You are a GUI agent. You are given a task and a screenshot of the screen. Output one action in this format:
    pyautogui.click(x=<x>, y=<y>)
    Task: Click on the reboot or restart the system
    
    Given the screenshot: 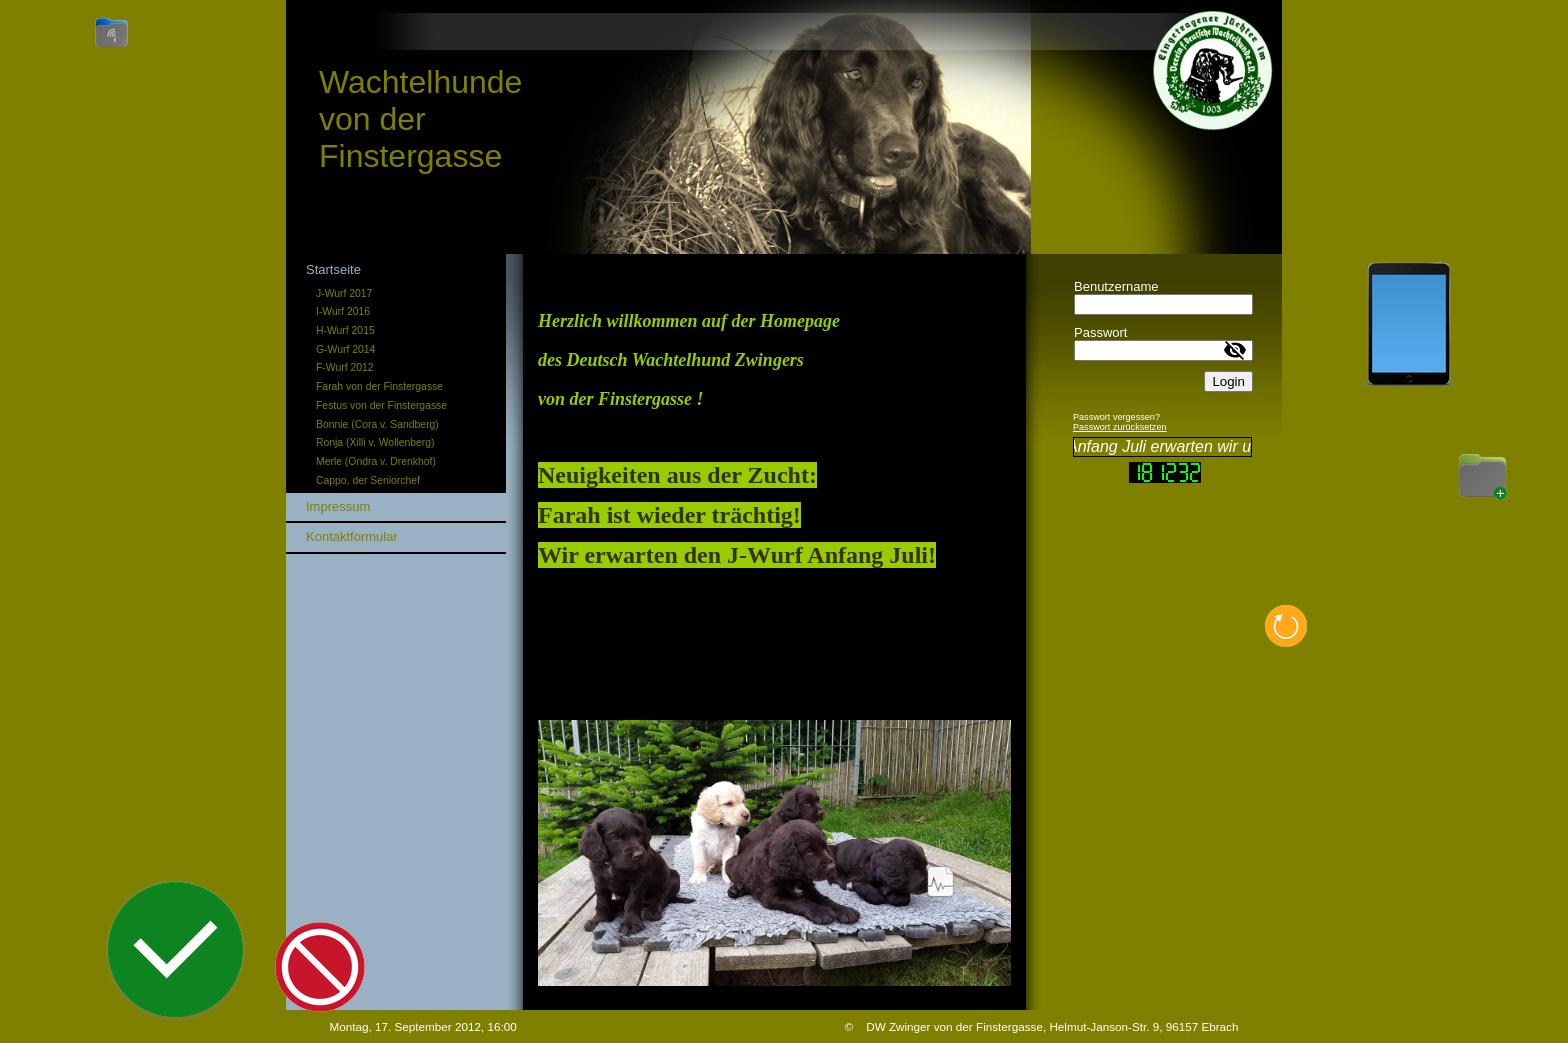 What is the action you would take?
    pyautogui.click(x=1286, y=626)
    